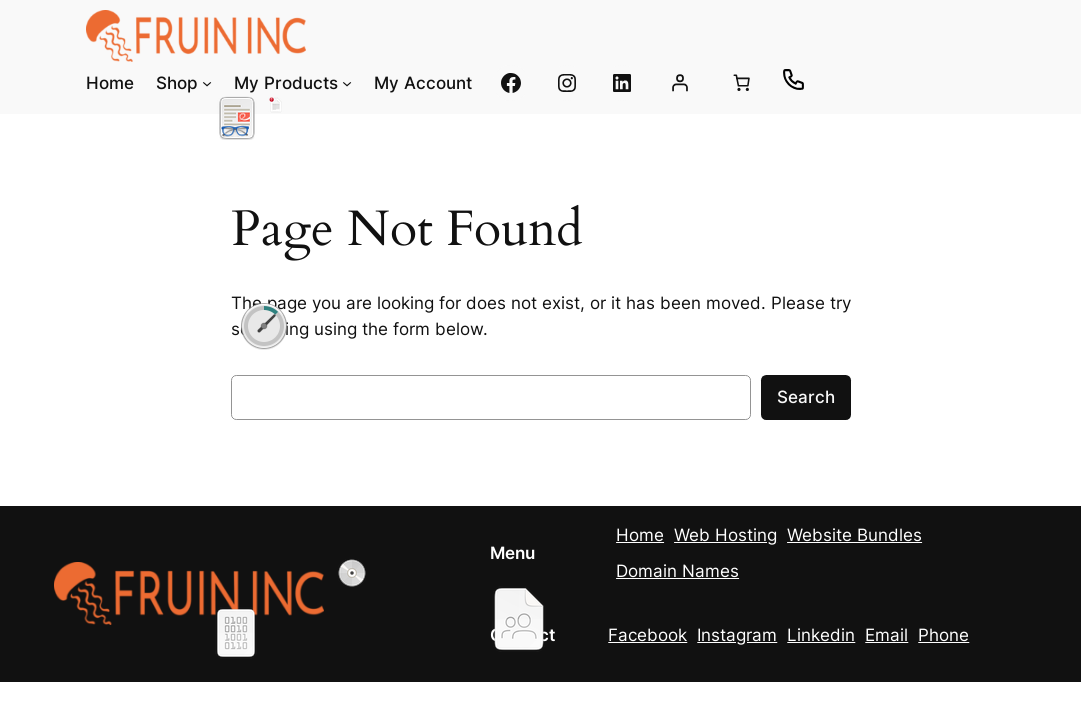 Image resolution: width=1081 pixels, height=720 pixels. Describe the element at coordinates (276, 105) in the screenshot. I see `send or share a document` at that location.